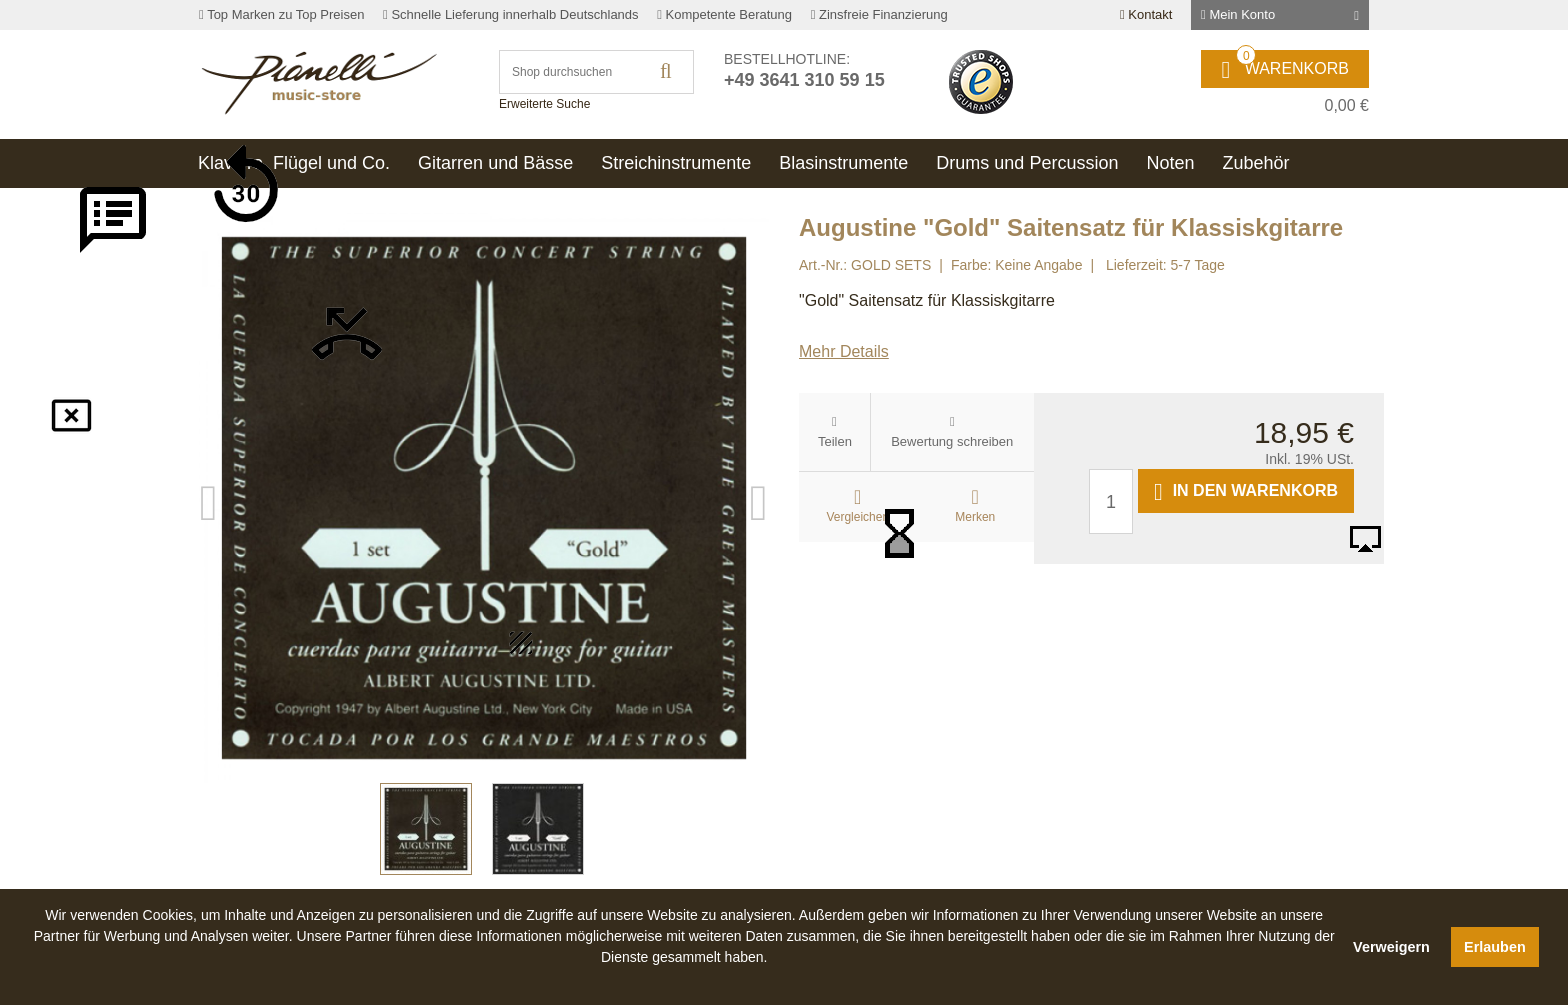  Describe the element at coordinates (1365, 538) in the screenshot. I see `stream content to an external display` at that location.